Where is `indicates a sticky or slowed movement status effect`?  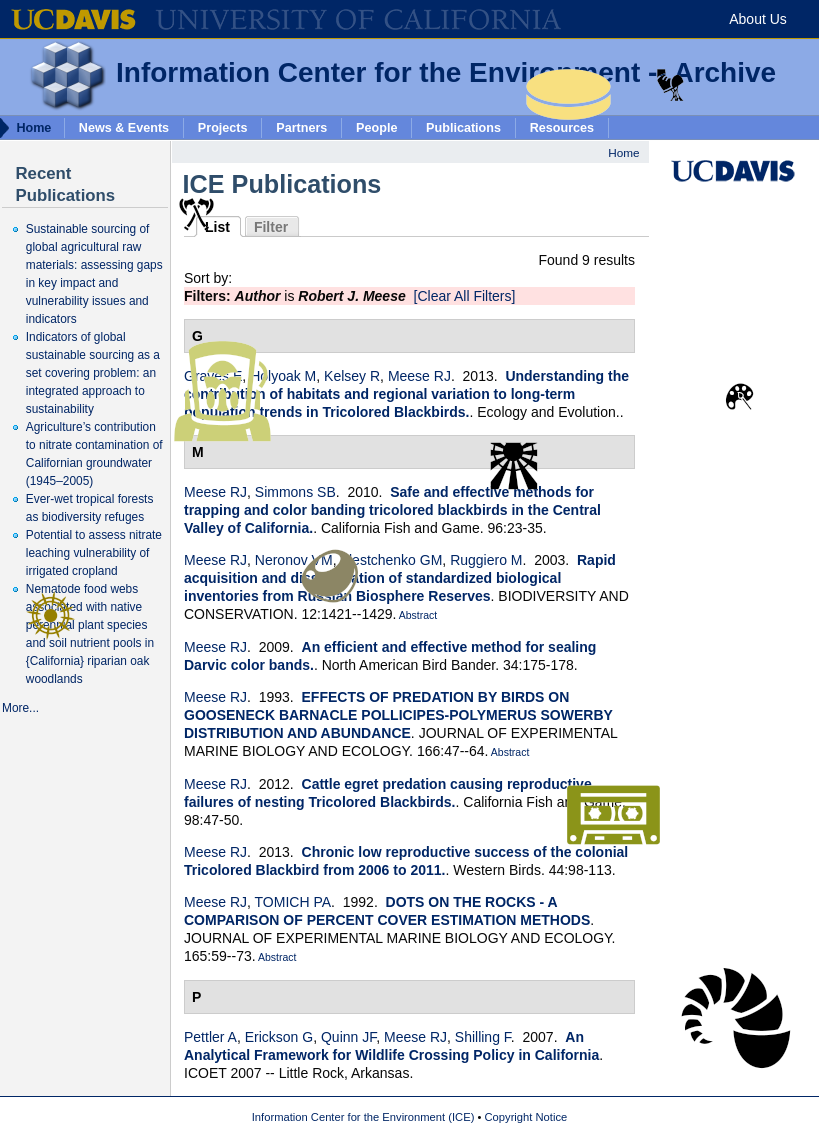
indicates a sticky or slowed movement status effect is located at coordinates (673, 85).